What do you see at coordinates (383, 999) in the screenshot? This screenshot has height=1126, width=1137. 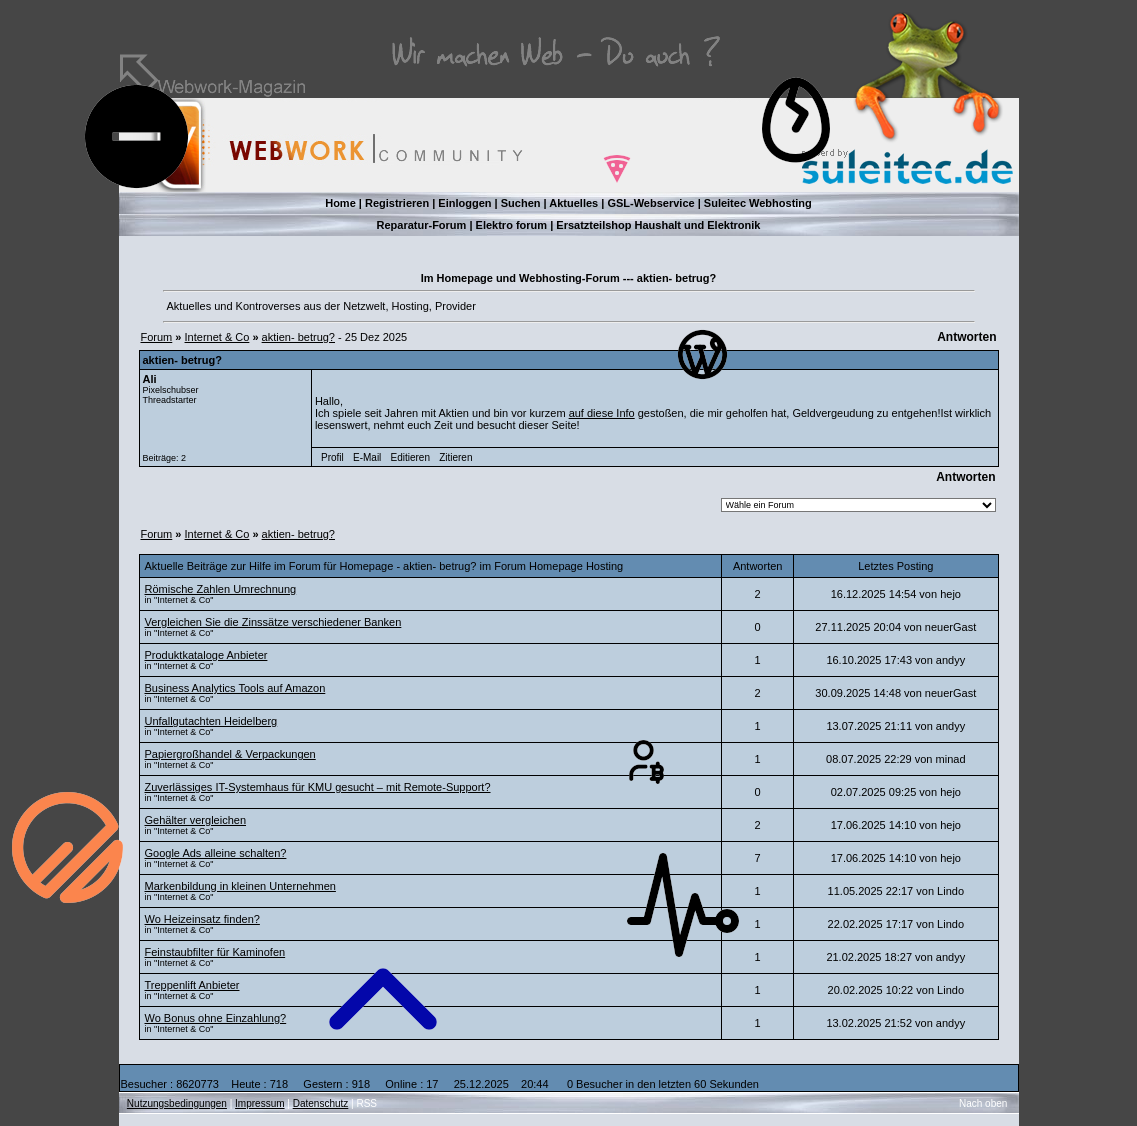 I see `collapse an expanded section` at bounding box center [383, 999].